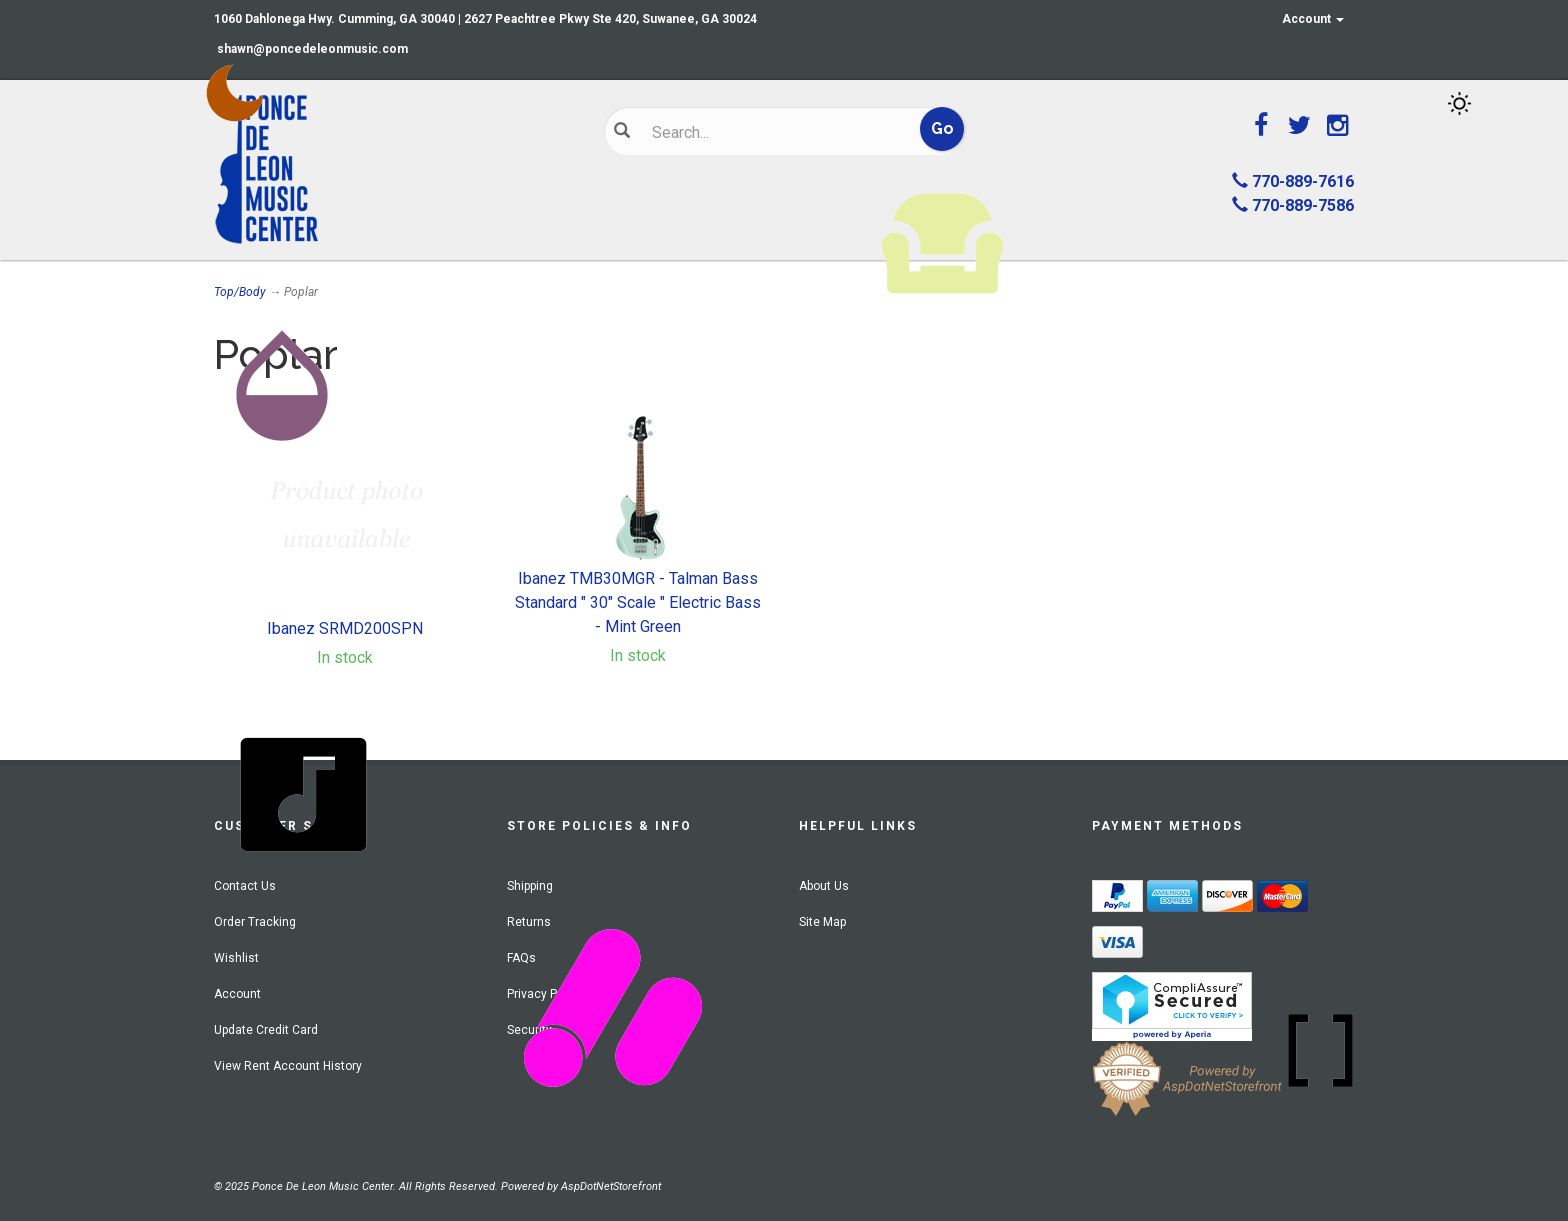 The image size is (1568, 1221). I want to click on switch to light mode, so click(1459, 103).